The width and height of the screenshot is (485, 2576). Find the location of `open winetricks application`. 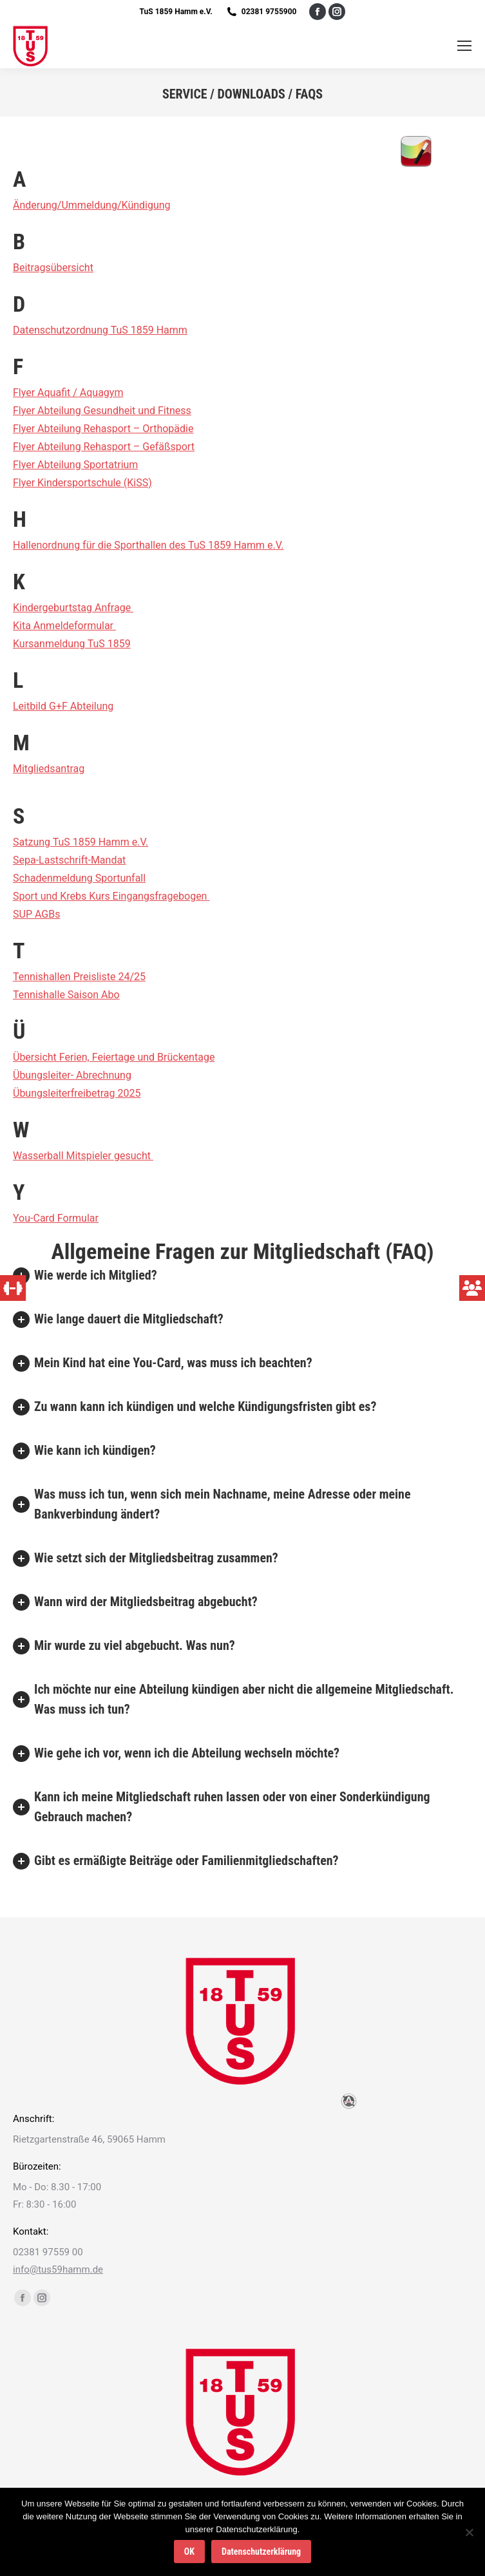

open winetricks application is located at coordinates (416, 151).